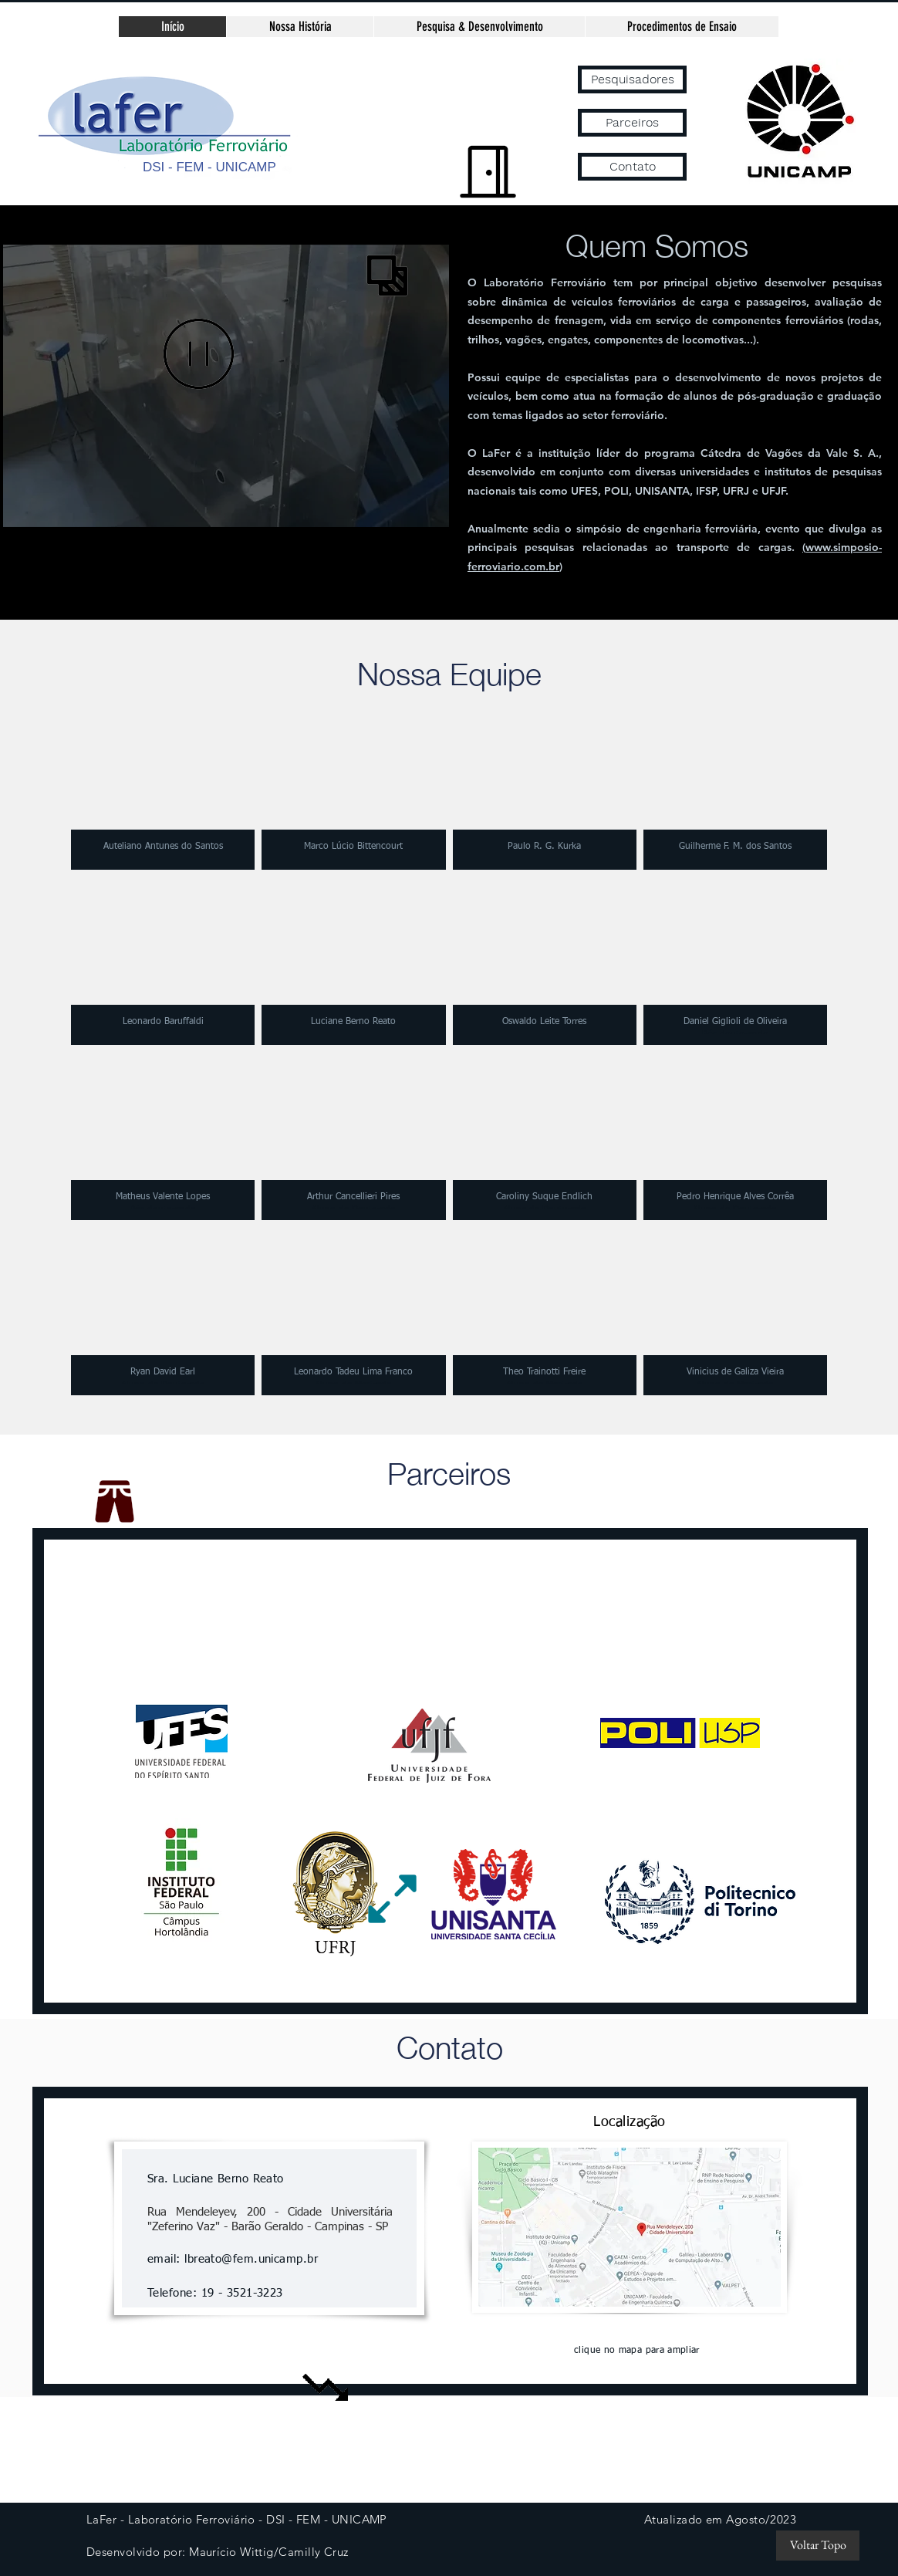 This screenshot has height=2576, width=898. I want to click on indicates a downward trend in data or metrics, so click(325, 2387).